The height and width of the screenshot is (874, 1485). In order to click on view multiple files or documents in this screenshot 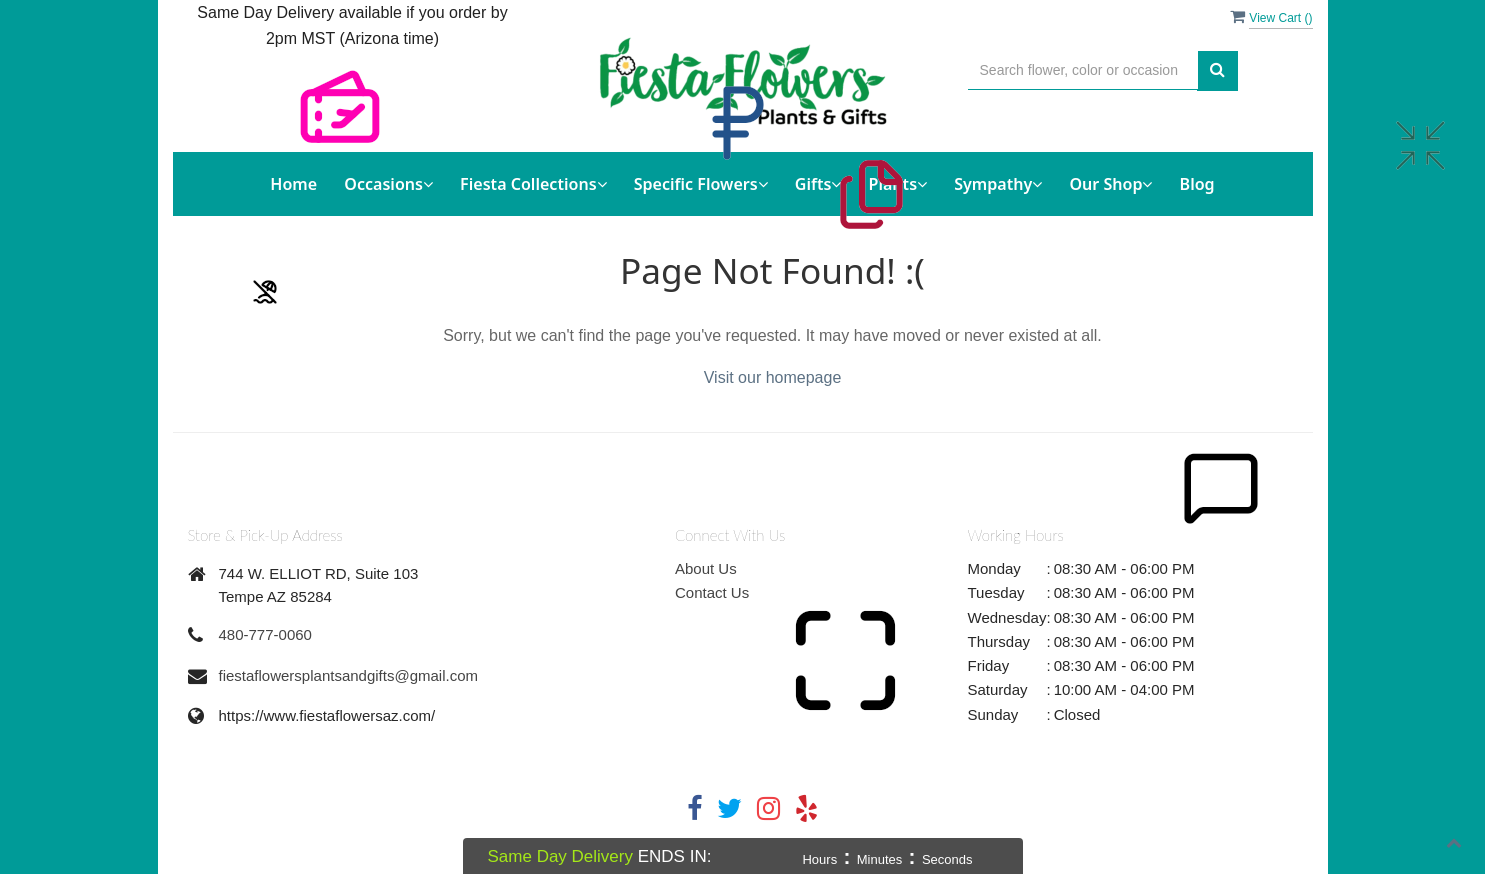, I will do `click(871, 194)`.